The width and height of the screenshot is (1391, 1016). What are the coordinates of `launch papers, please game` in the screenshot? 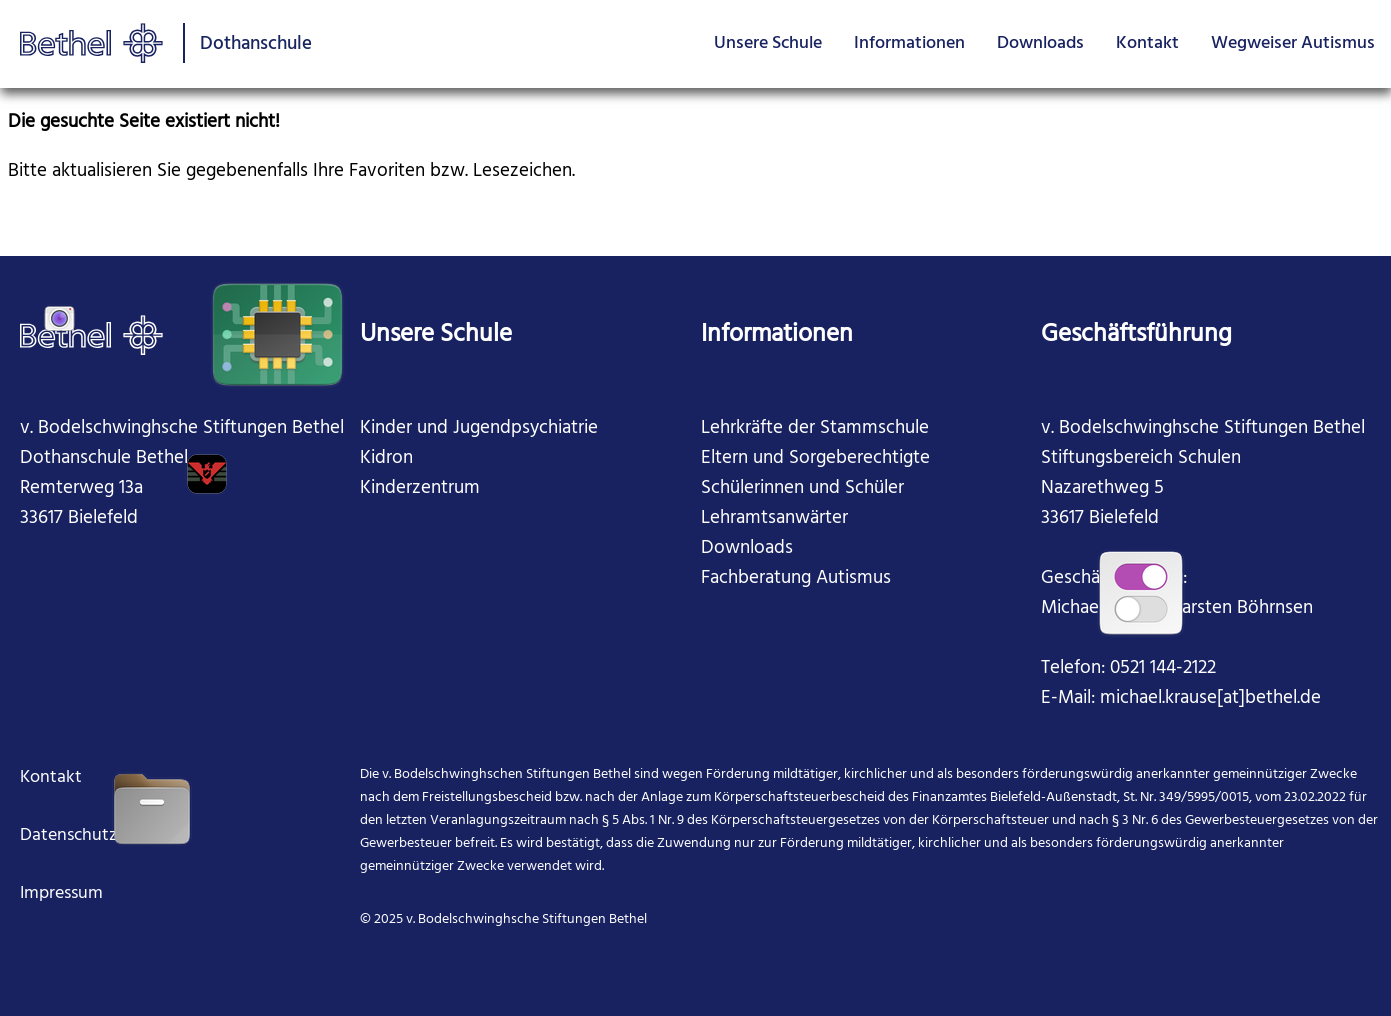 It's located at (207, 474).